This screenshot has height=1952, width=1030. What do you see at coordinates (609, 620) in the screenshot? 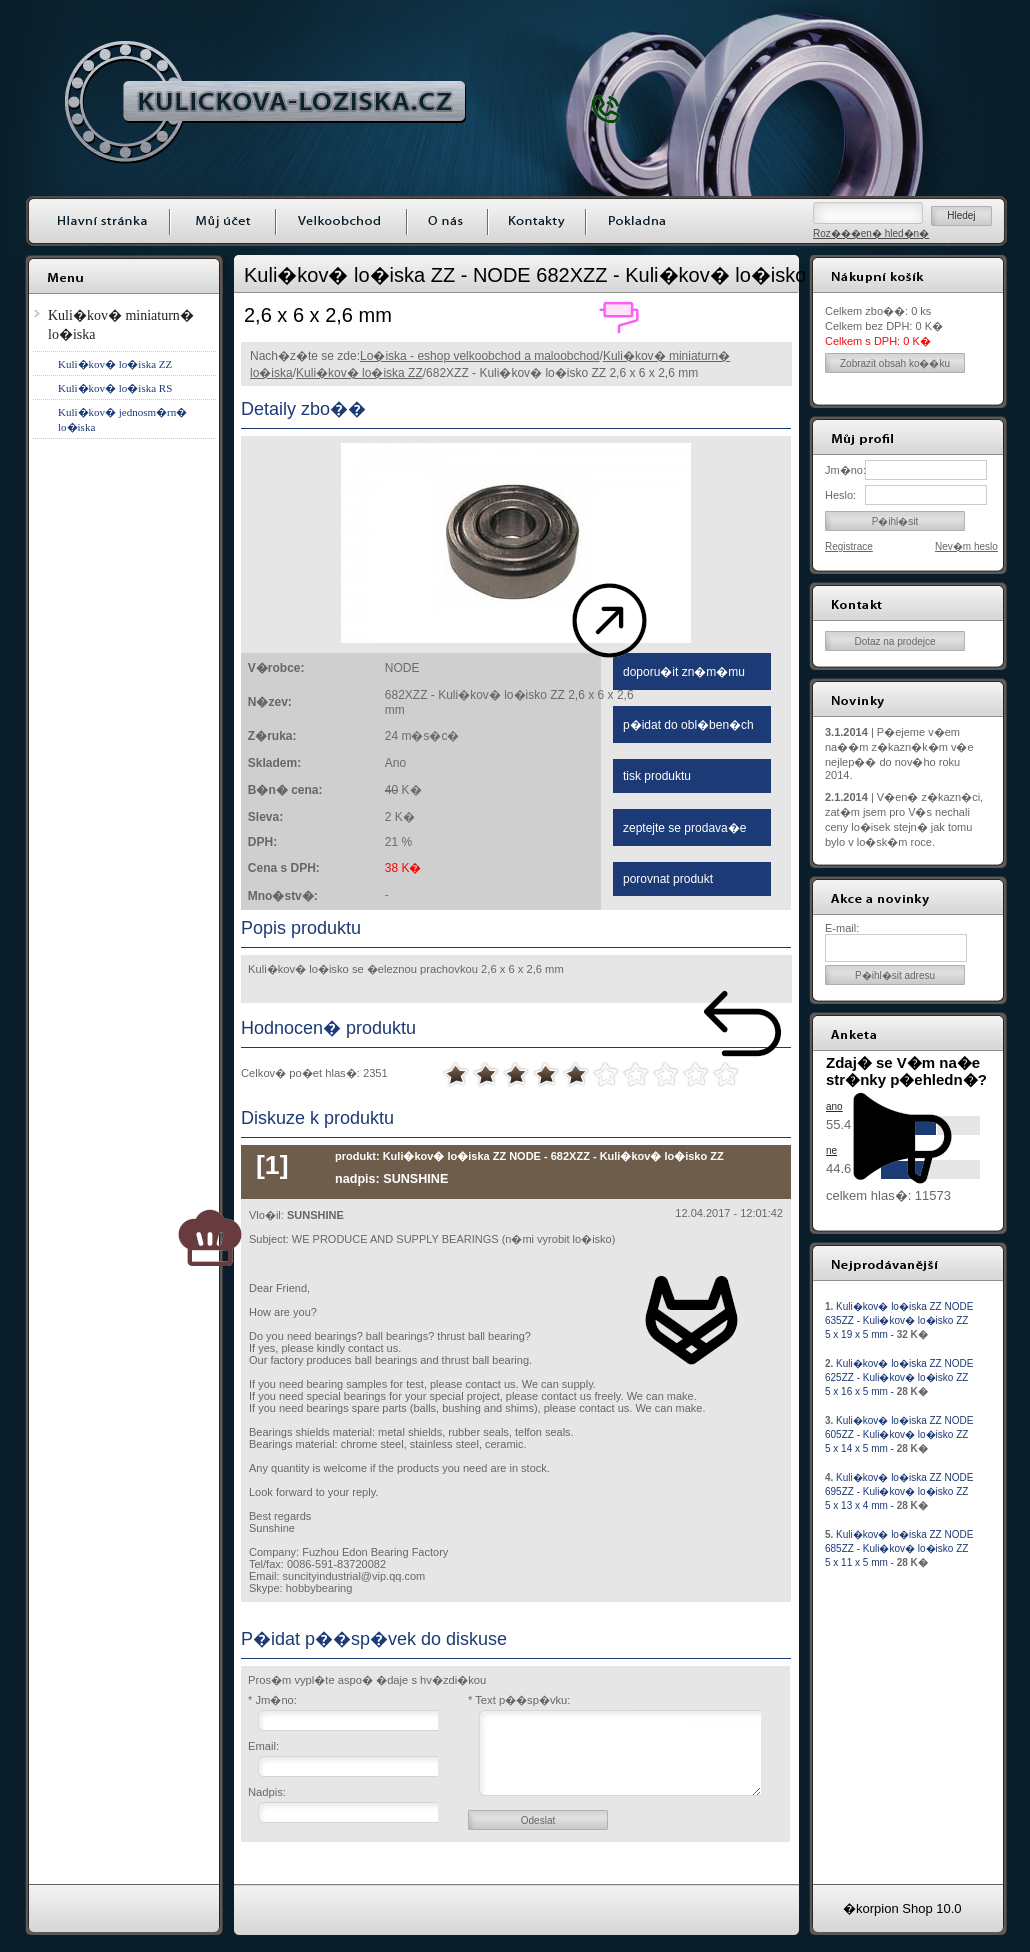
I see `open link in new tab or window` at bounding box center [609, 620].